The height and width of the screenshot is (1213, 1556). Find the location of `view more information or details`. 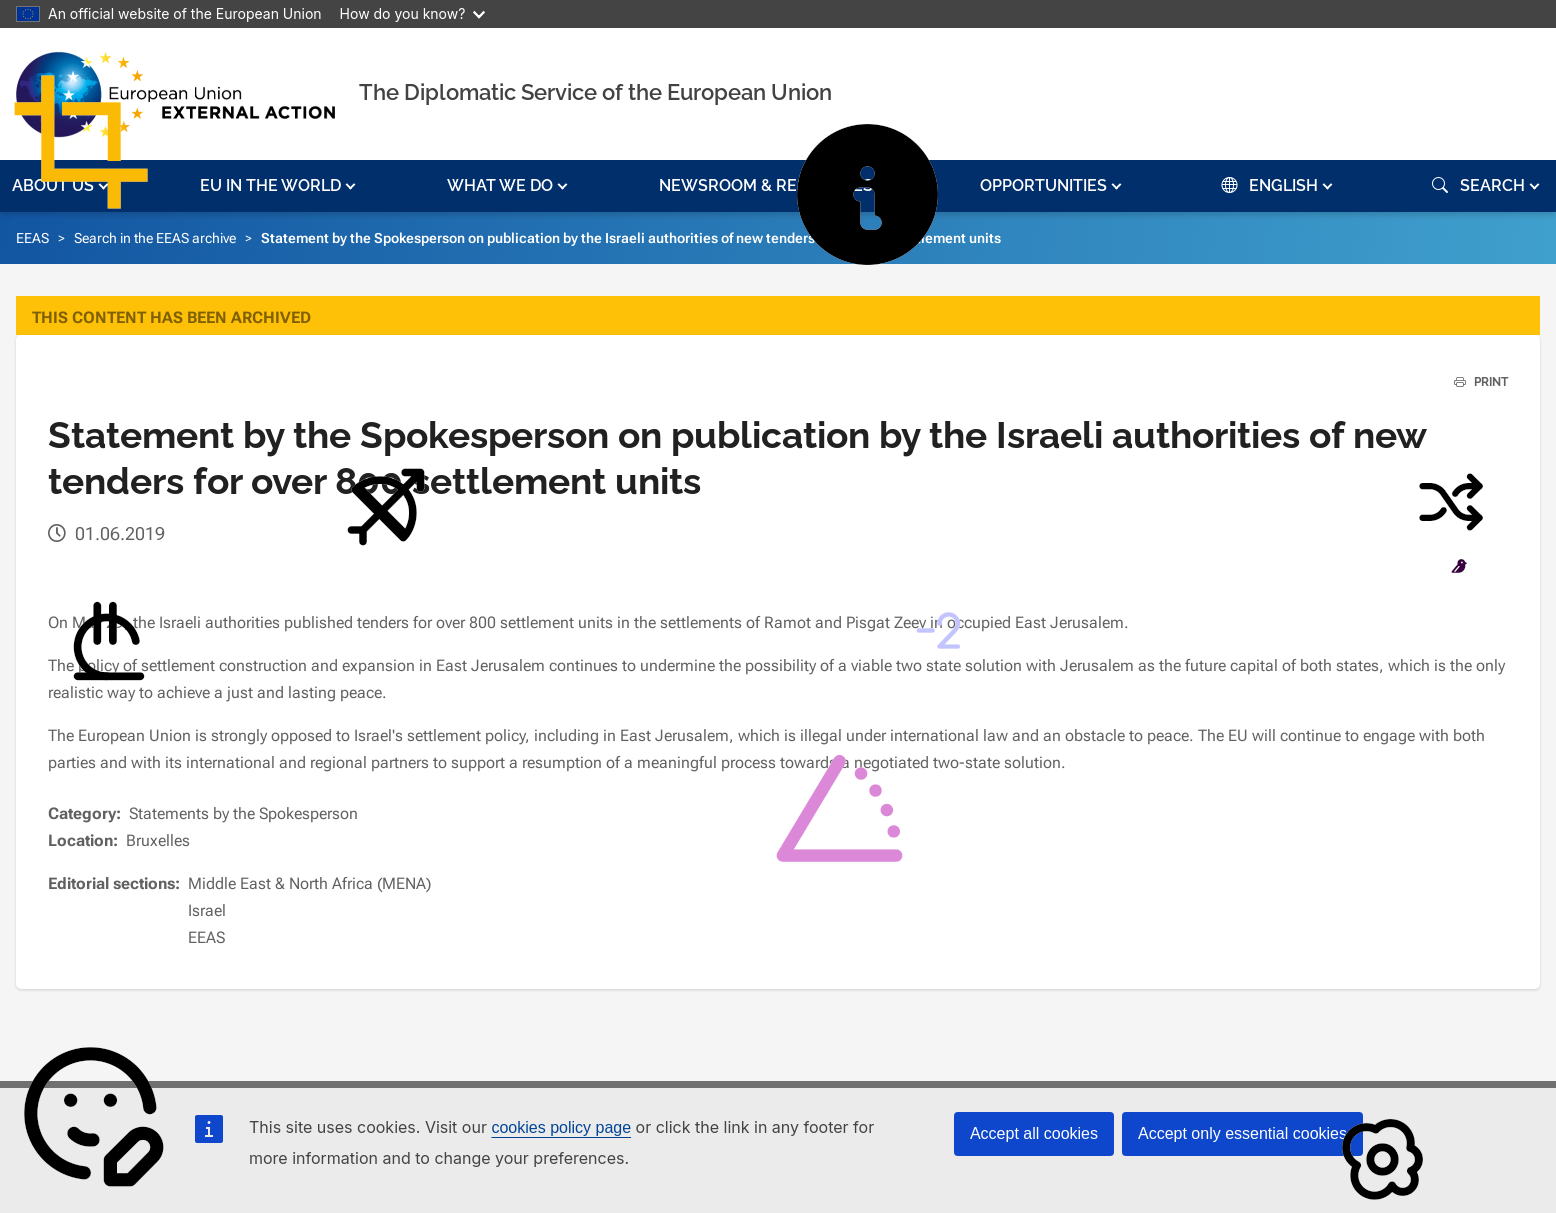

view more information or details is located at coordinates (867, 194).